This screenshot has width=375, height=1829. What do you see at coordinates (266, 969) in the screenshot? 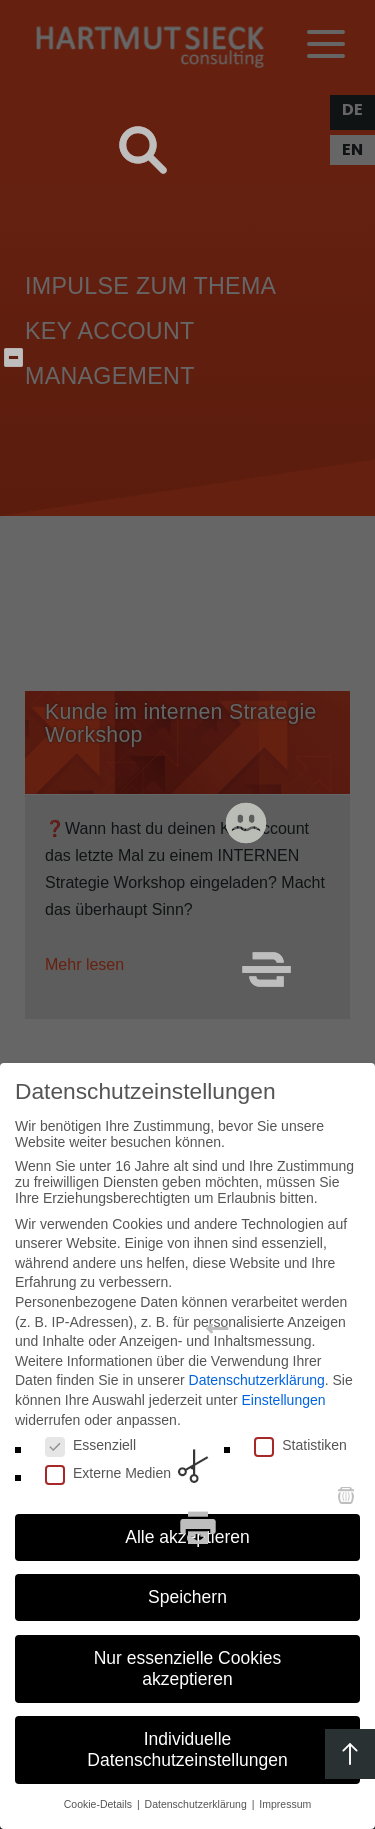
I see `apply strikethrough formatting to selected text` at bounding box center [266, 969].